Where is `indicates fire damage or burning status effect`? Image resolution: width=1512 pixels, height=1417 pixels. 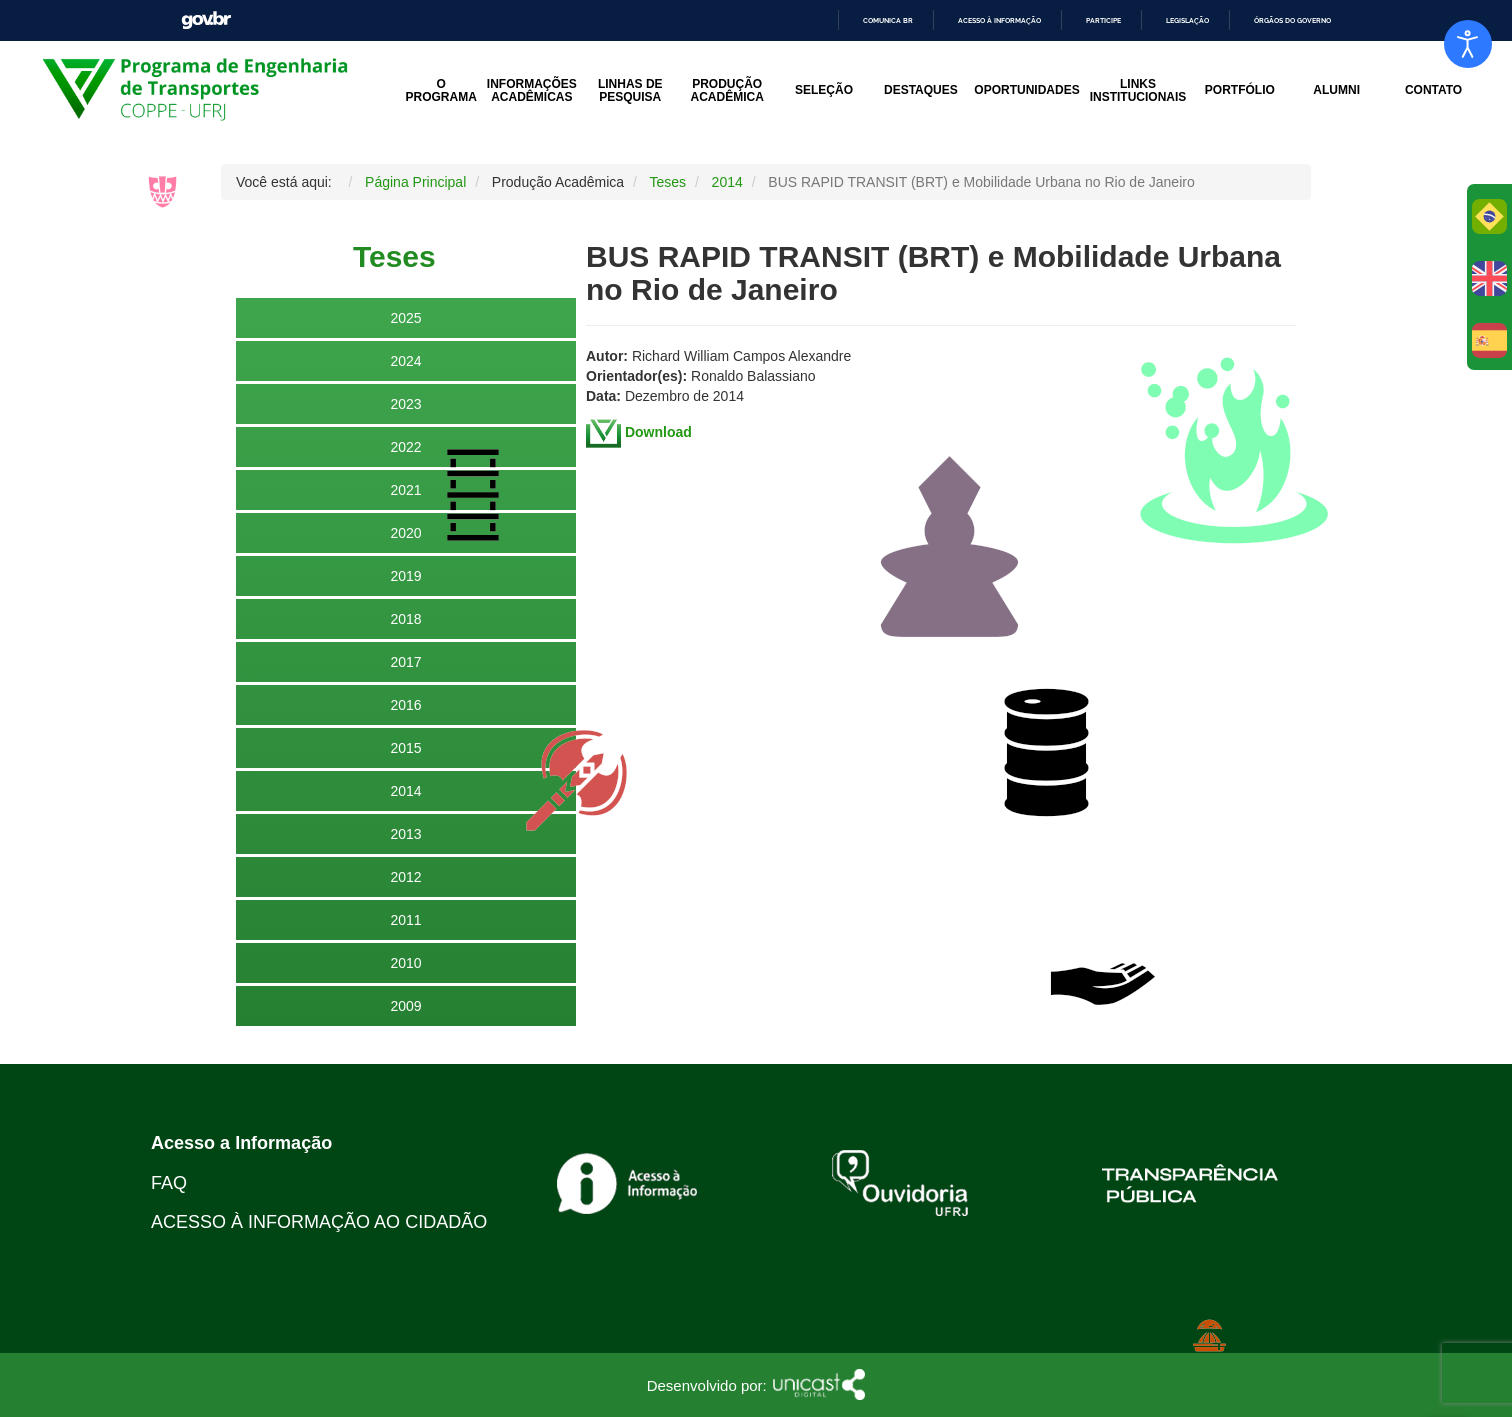 indicates fire damage or burning status effect is located at coordinates (1234, 449).